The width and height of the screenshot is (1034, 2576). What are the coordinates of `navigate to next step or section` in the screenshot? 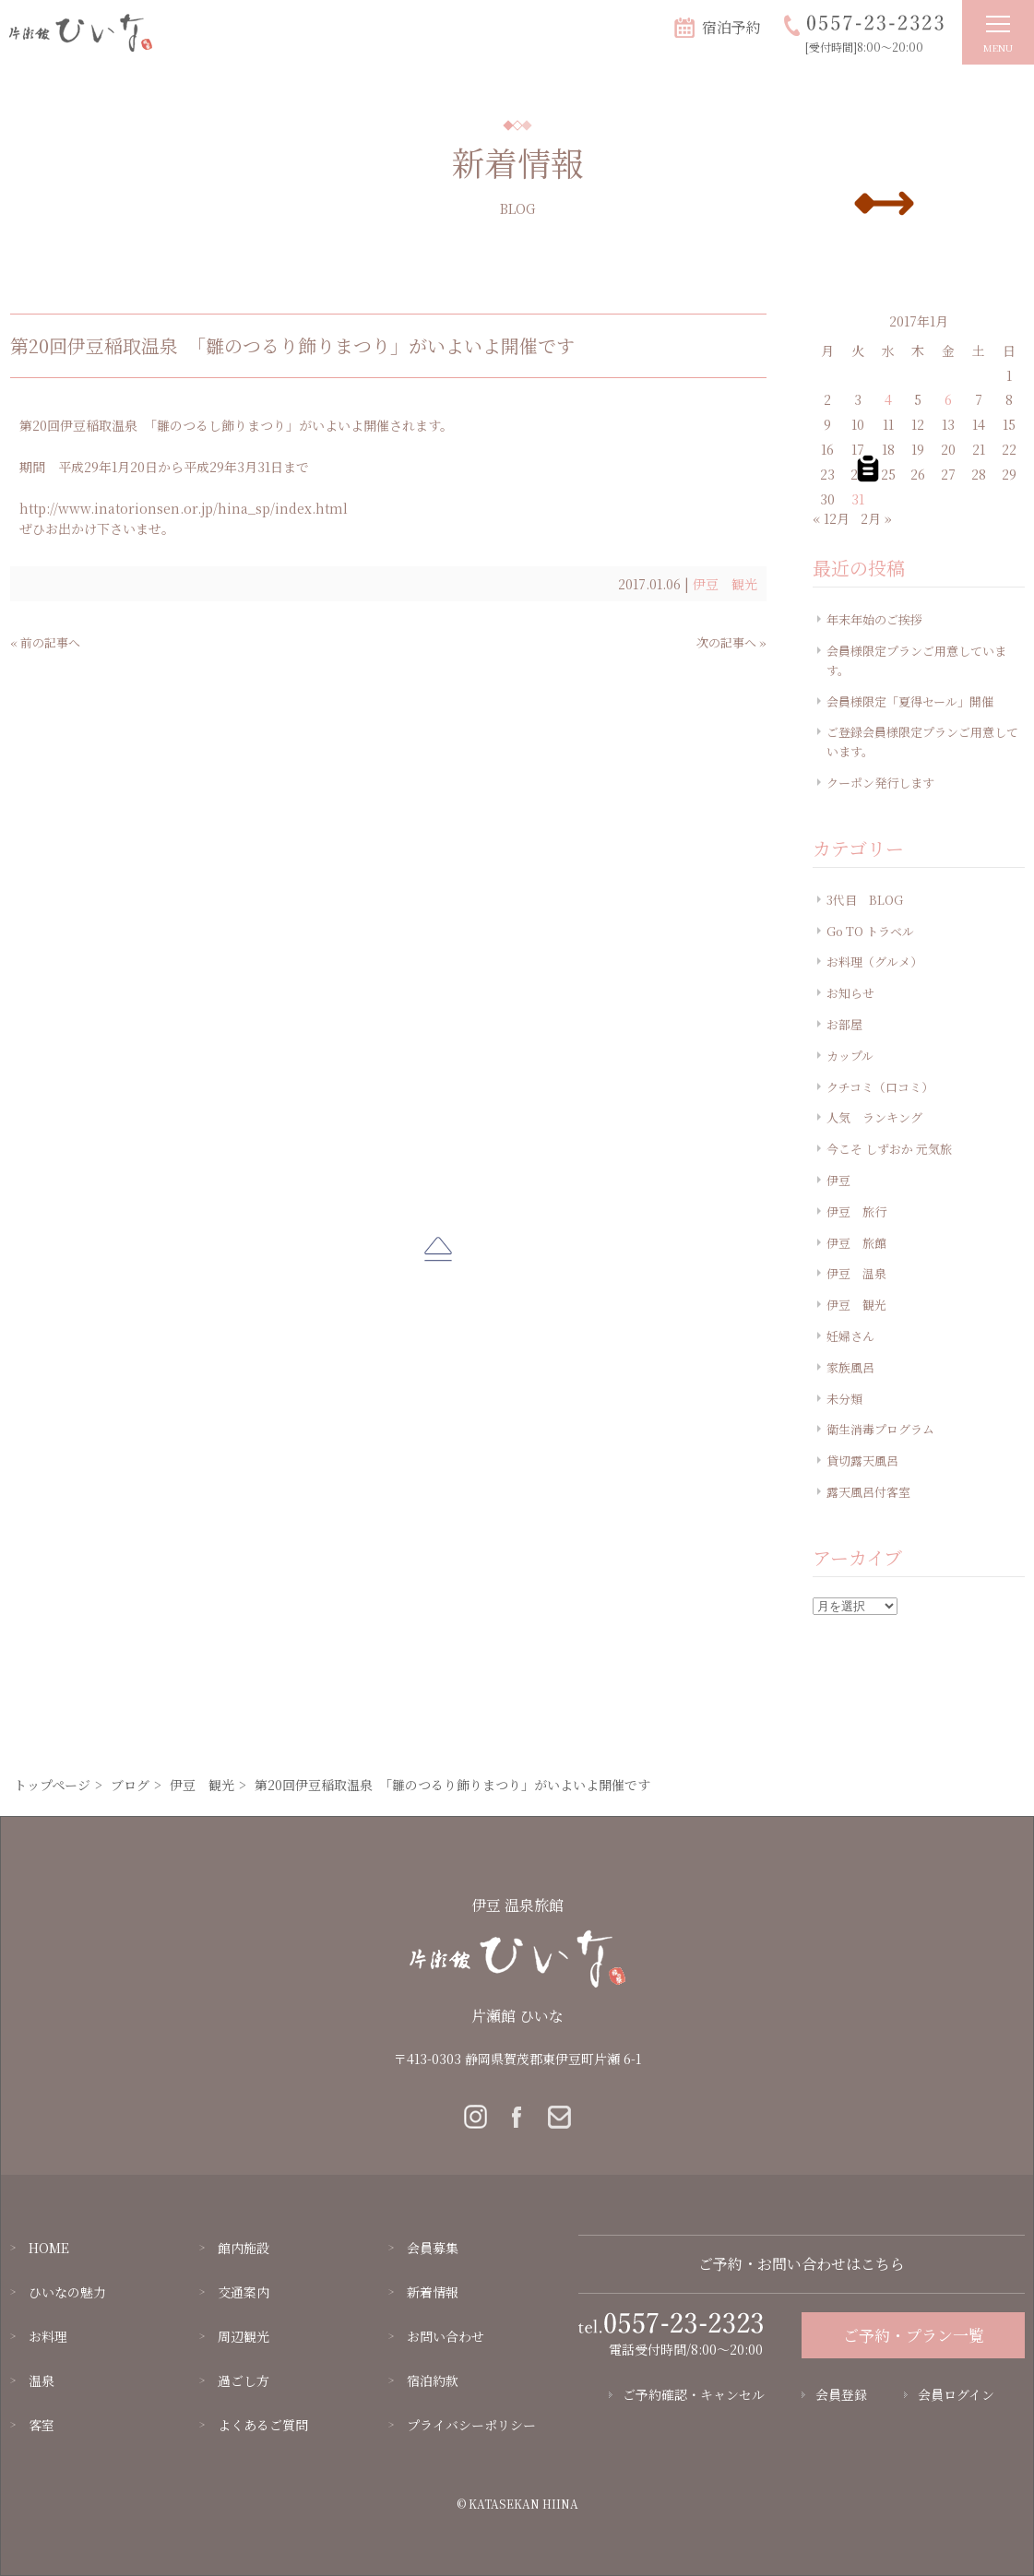 It's located at (884, 203).